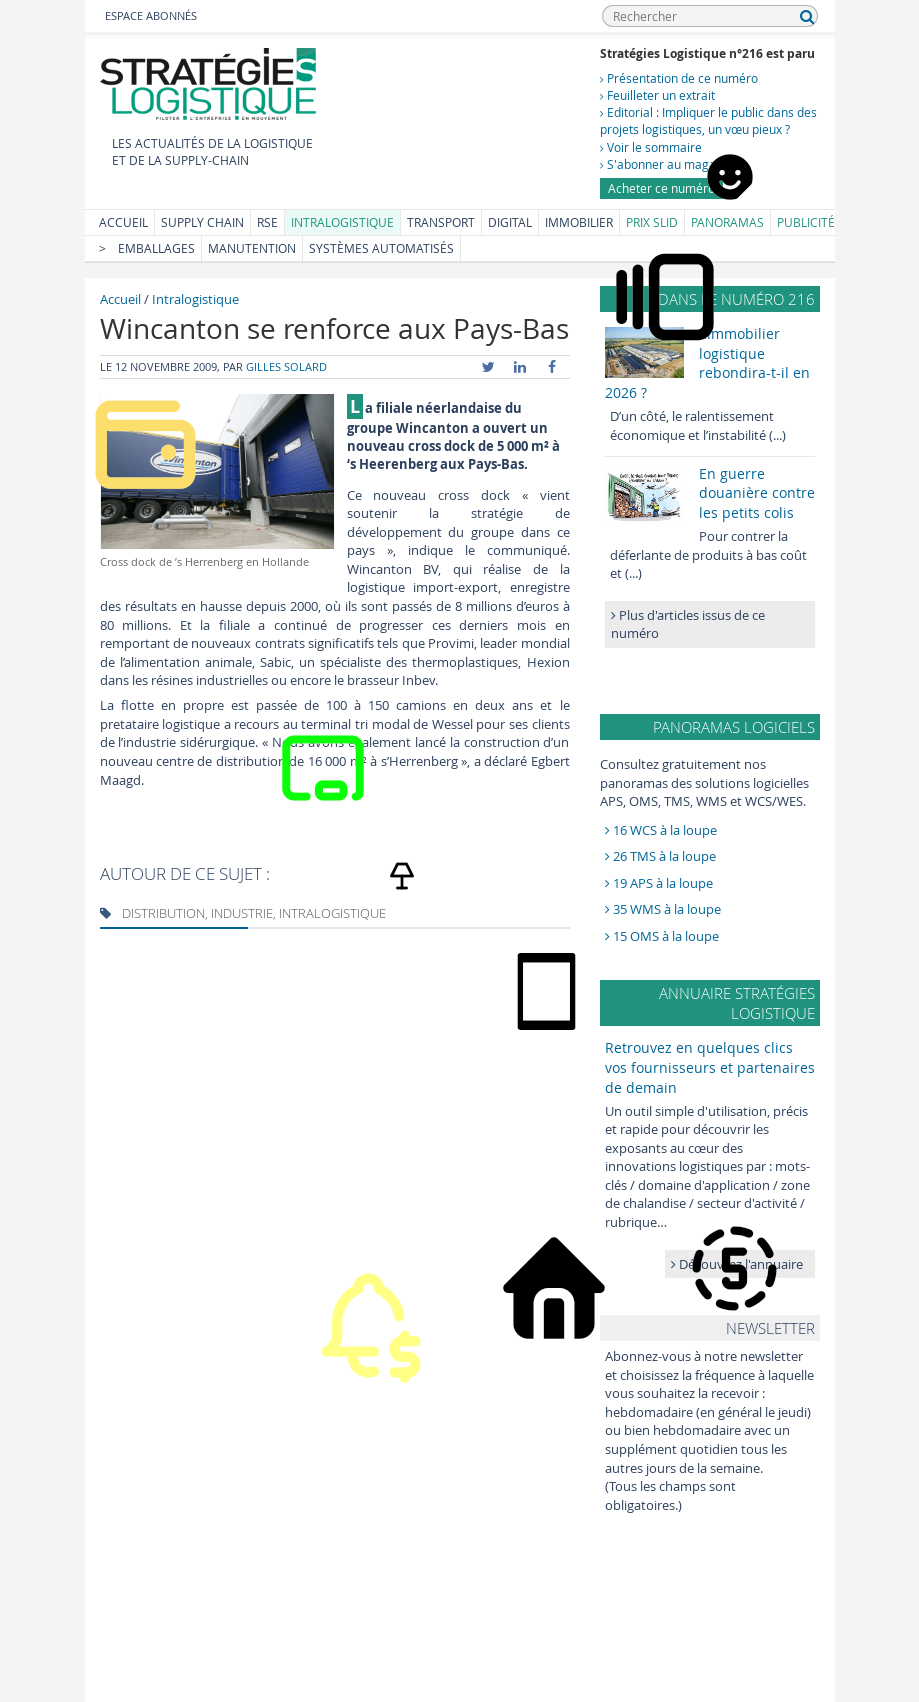 This screenshot has height=1702, width=919. I want to click on open whiteboard or presentation mode, so click(323, 768).